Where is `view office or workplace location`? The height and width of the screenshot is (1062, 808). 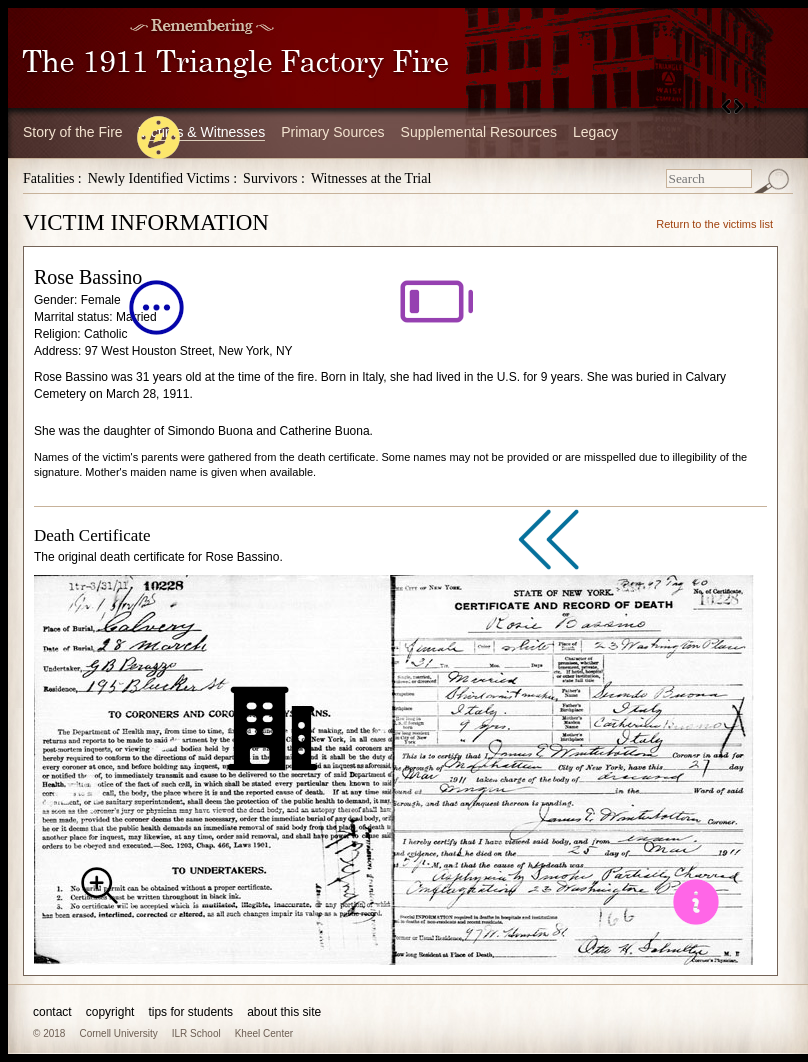
view office or workplace location is located at coordinates (272, 728).